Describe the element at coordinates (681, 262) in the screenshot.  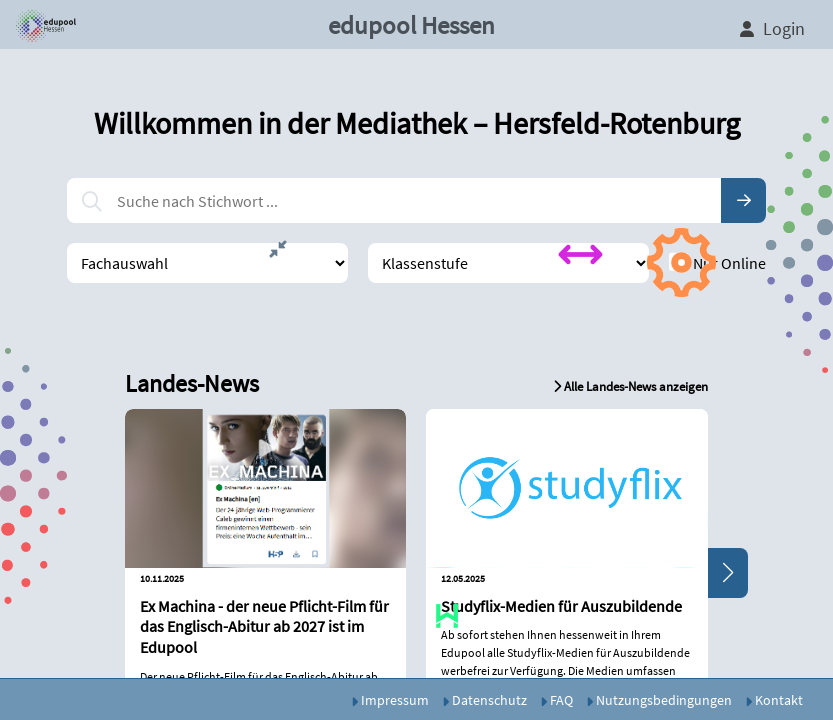
I see `access settings or preferences` at that location.